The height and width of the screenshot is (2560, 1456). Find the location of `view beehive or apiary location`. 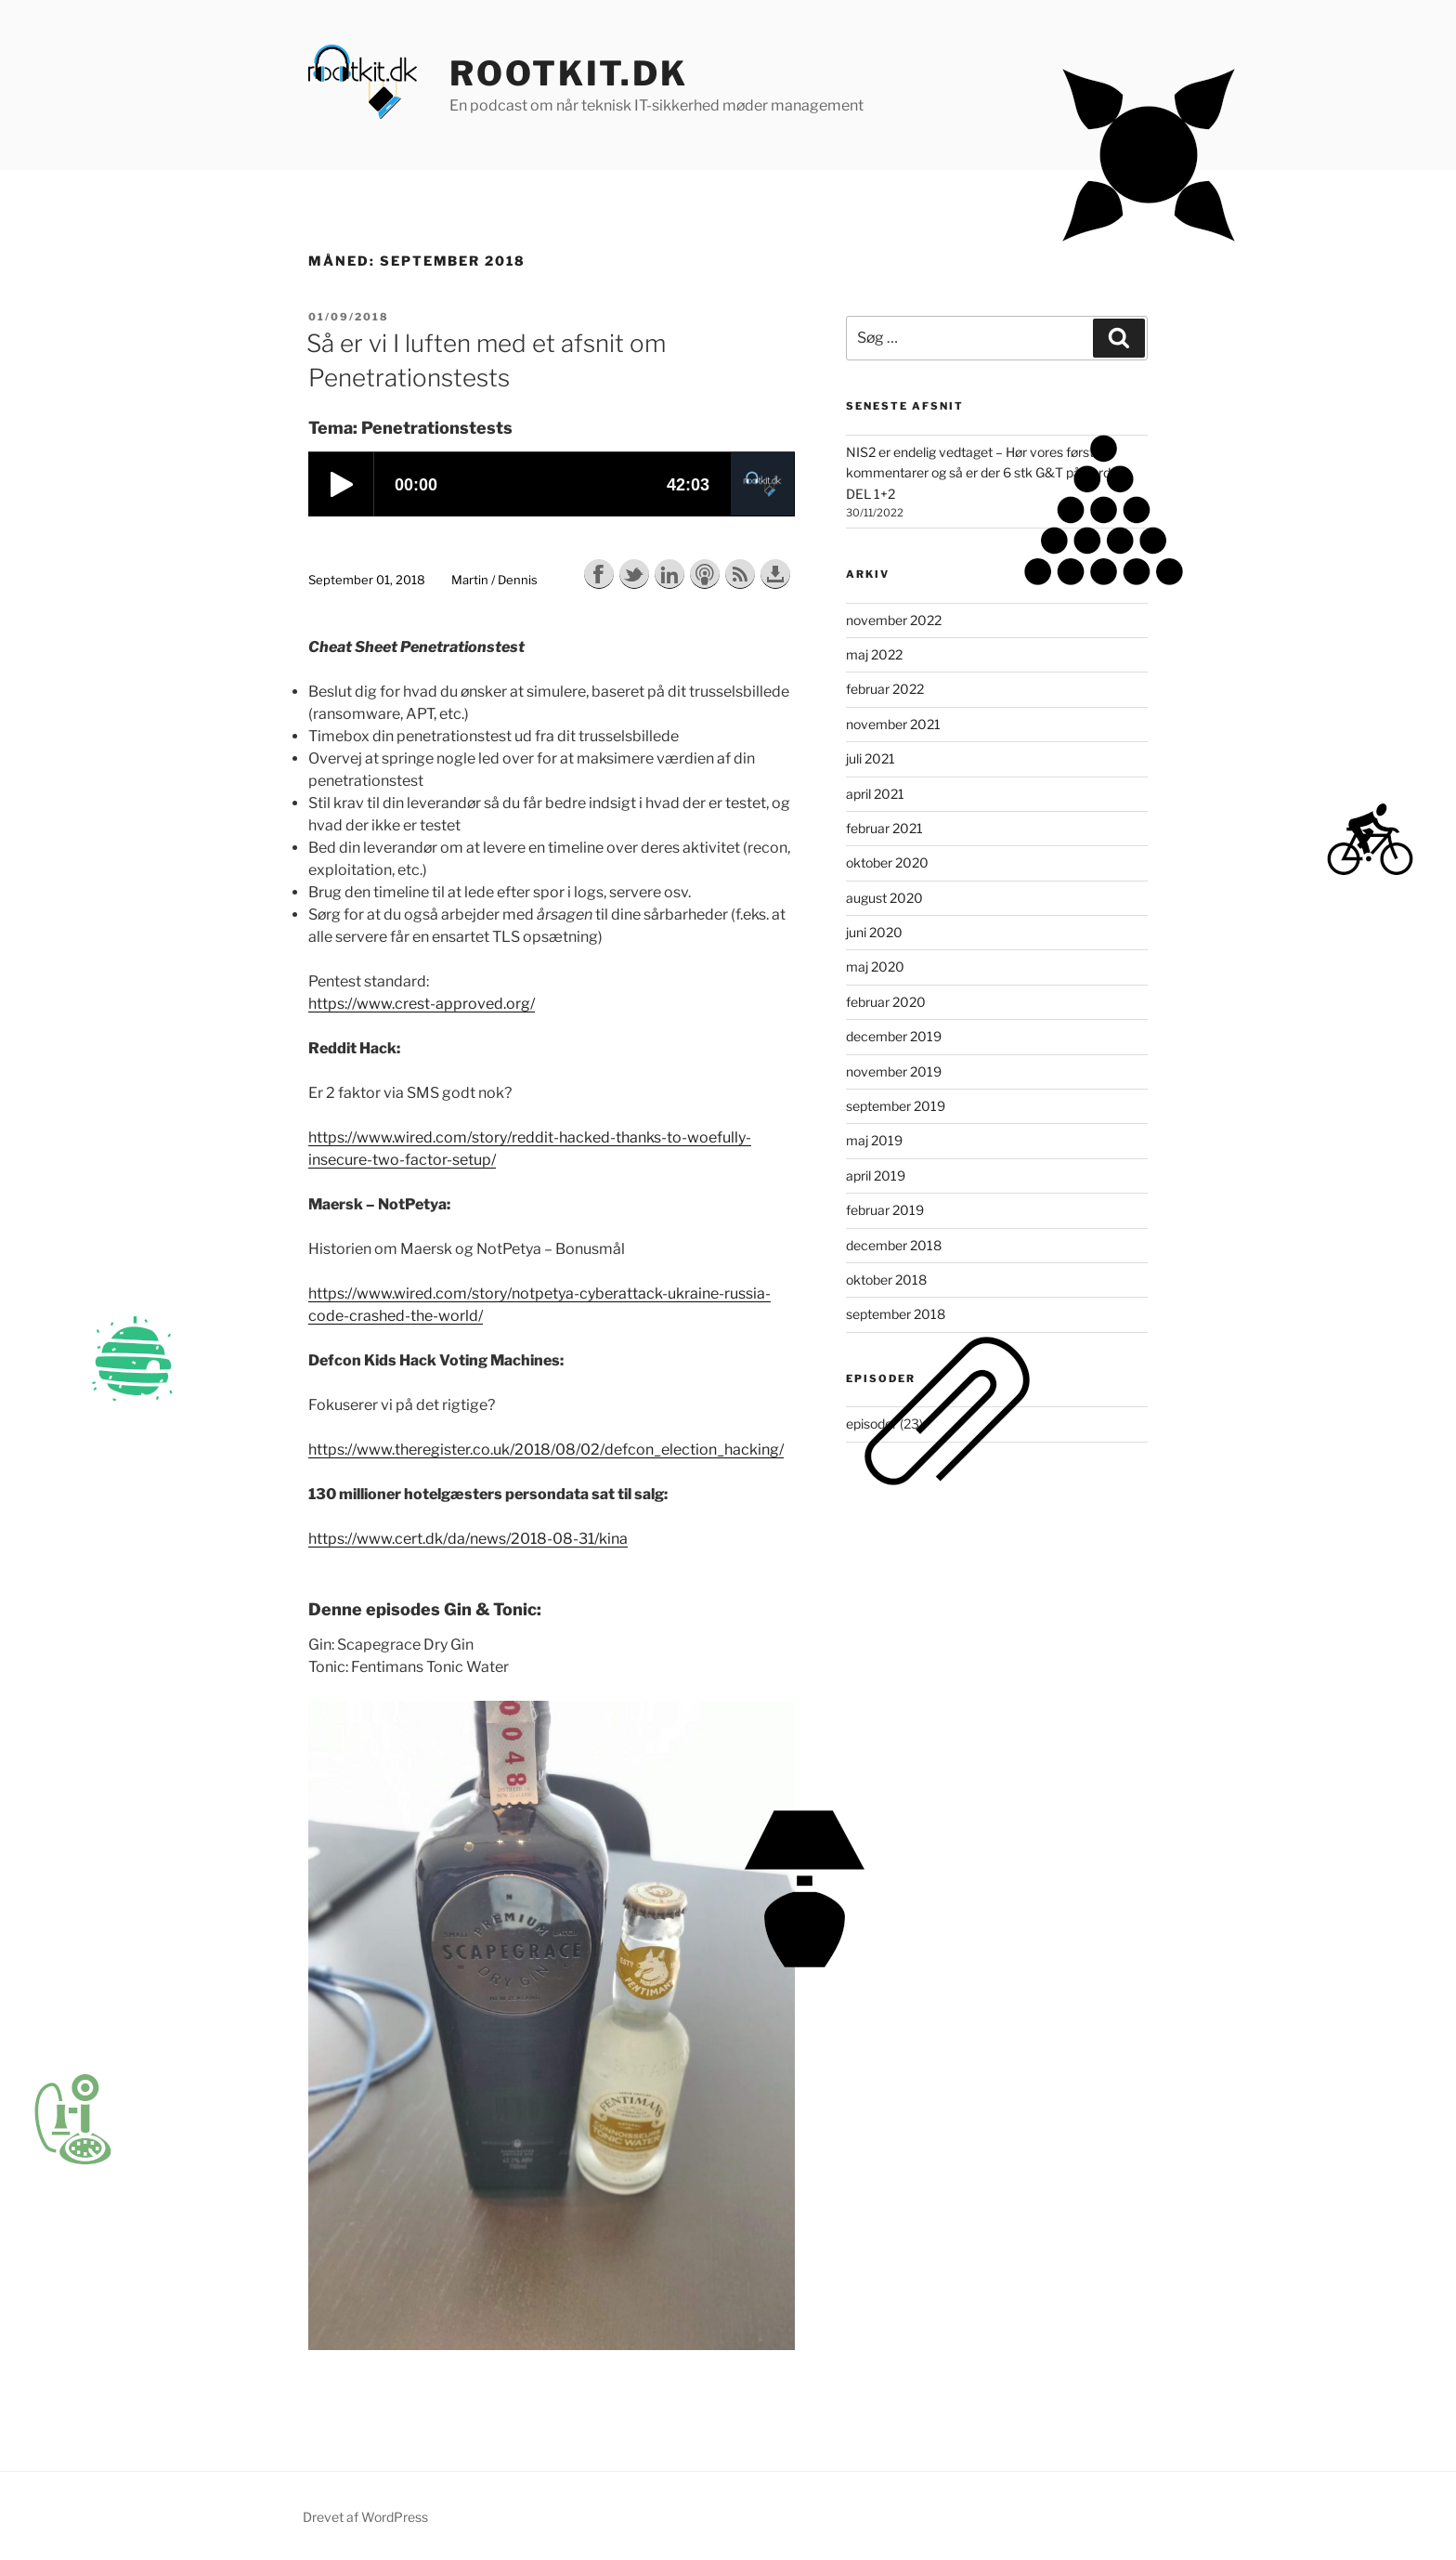

view beehive or apiary location is located at coordinates (134, 1358).